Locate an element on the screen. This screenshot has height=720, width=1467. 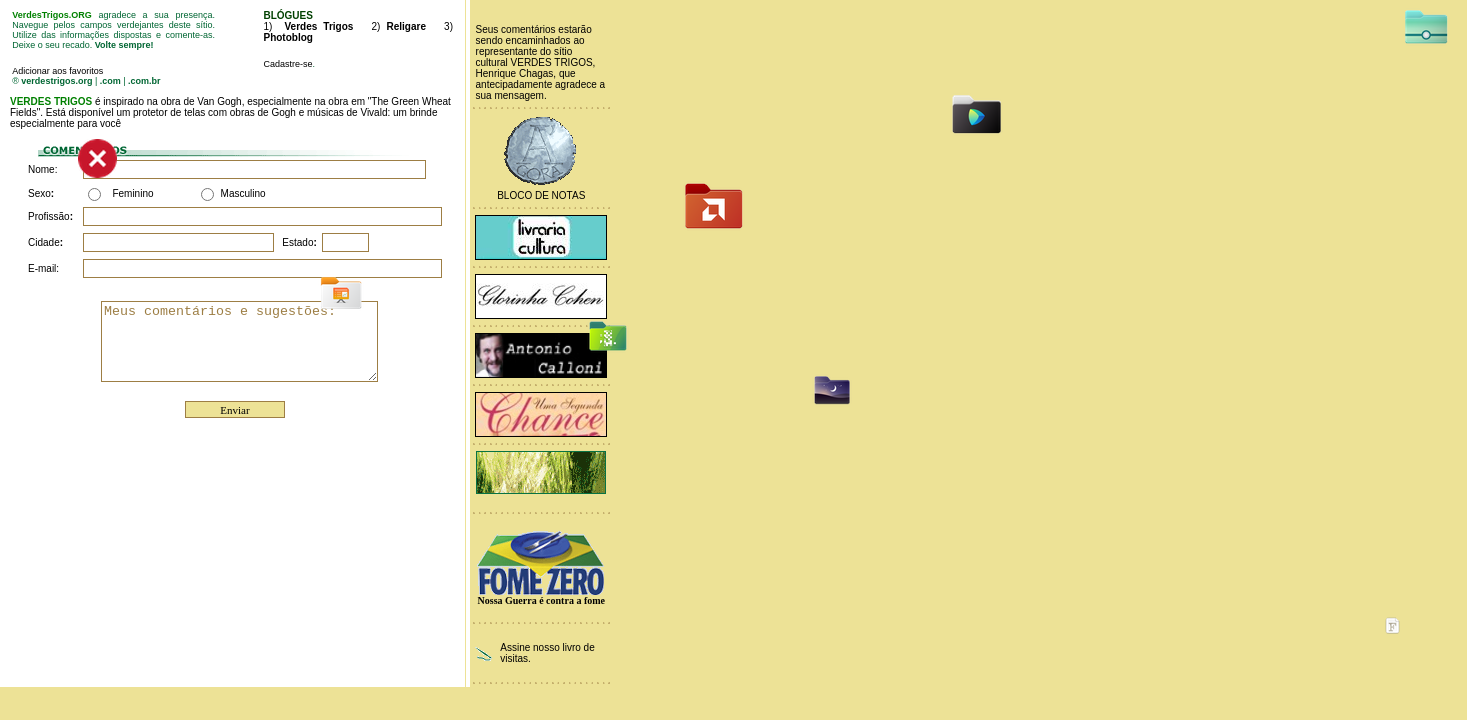
open folder containing LibreOffice Impress presentations is located at coordinates (341, 294).